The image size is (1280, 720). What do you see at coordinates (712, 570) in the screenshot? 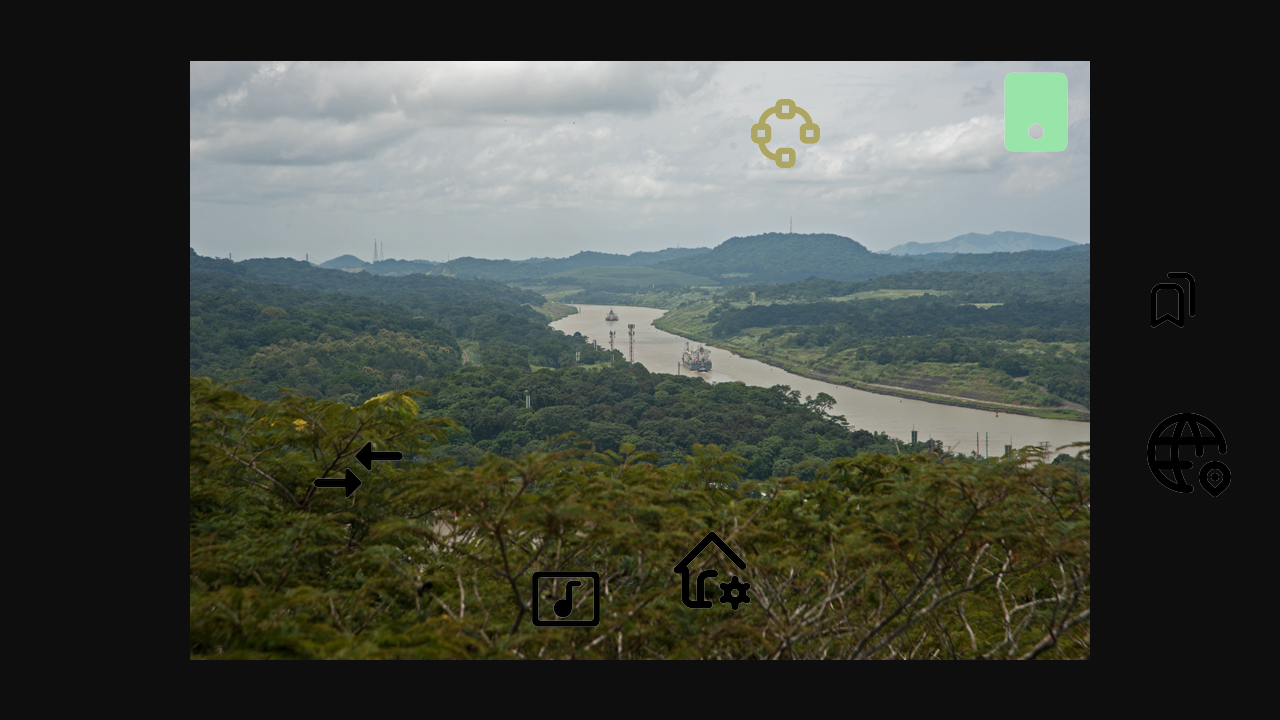
I see `access home settings` at bounding box center [712, 570].